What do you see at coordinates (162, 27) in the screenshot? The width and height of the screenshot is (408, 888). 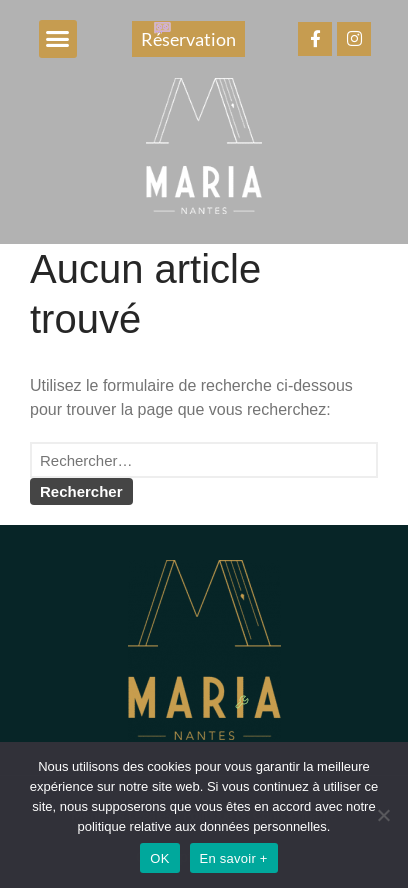 I see `view graphics card or GPU information` at bounding box center [162, 27].